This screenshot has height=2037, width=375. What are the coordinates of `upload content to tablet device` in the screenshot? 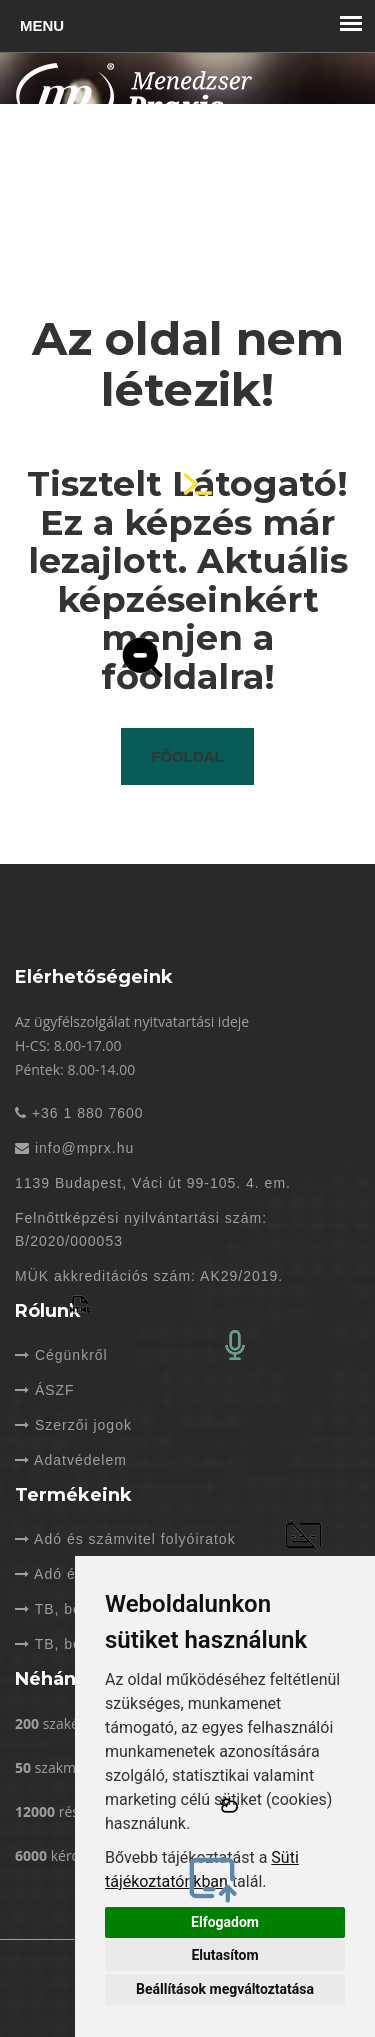 It's located at (212, 1878).